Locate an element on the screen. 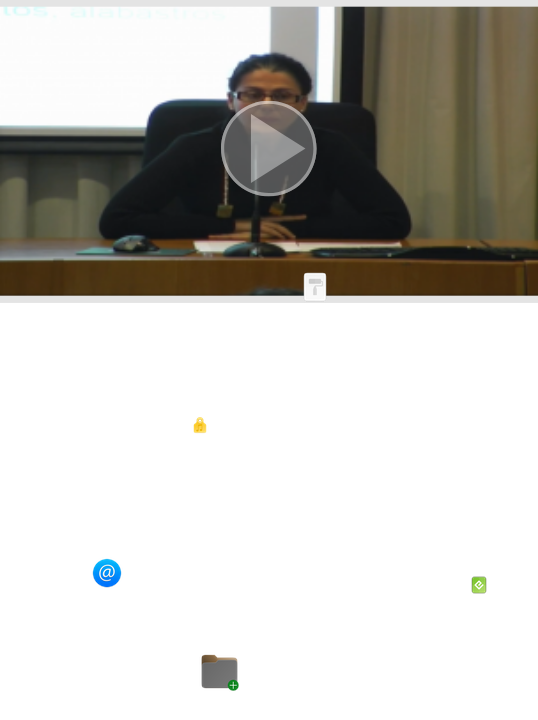 The width and height of the screenshot is (538, 720). create a new folder is located at coordinates (219, 671).